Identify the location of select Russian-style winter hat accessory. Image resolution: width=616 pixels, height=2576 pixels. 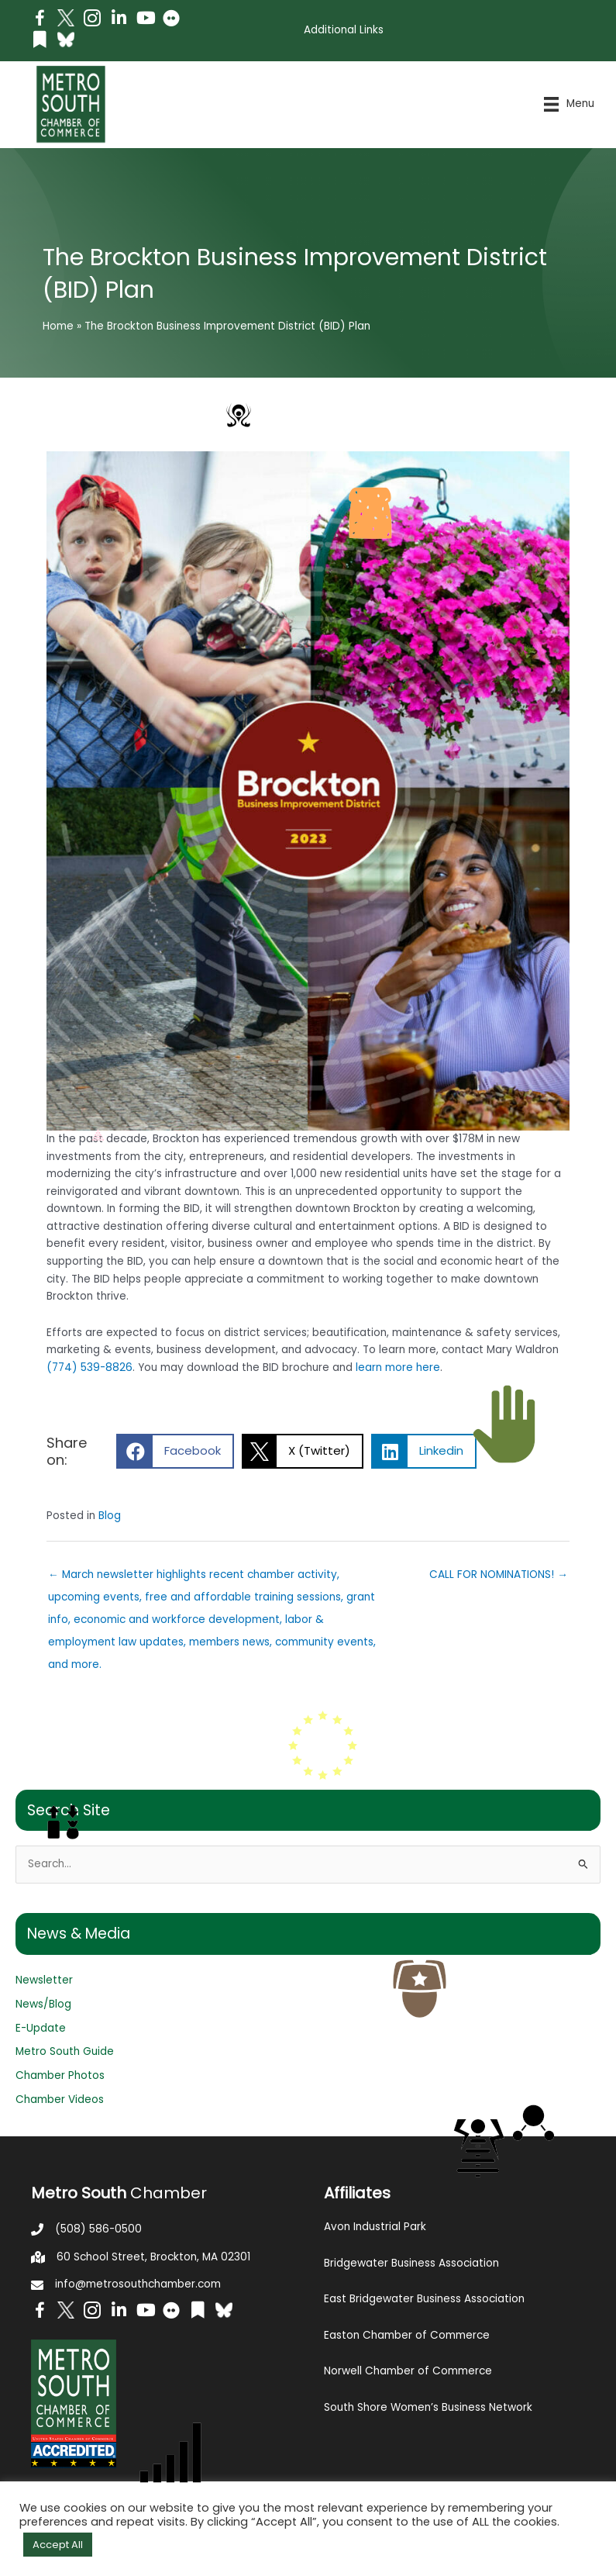
(419, 1987).